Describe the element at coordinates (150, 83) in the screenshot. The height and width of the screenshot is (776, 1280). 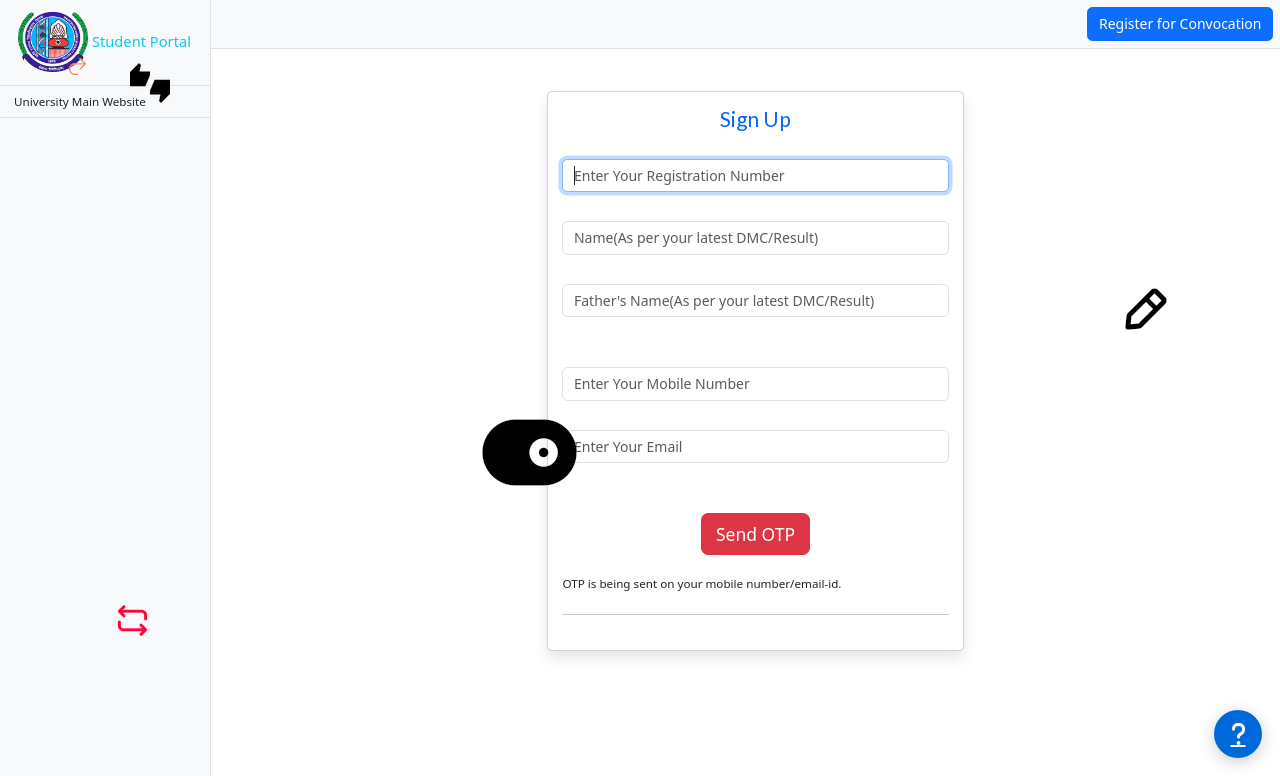
I see `rate or provide feedback` at that location.